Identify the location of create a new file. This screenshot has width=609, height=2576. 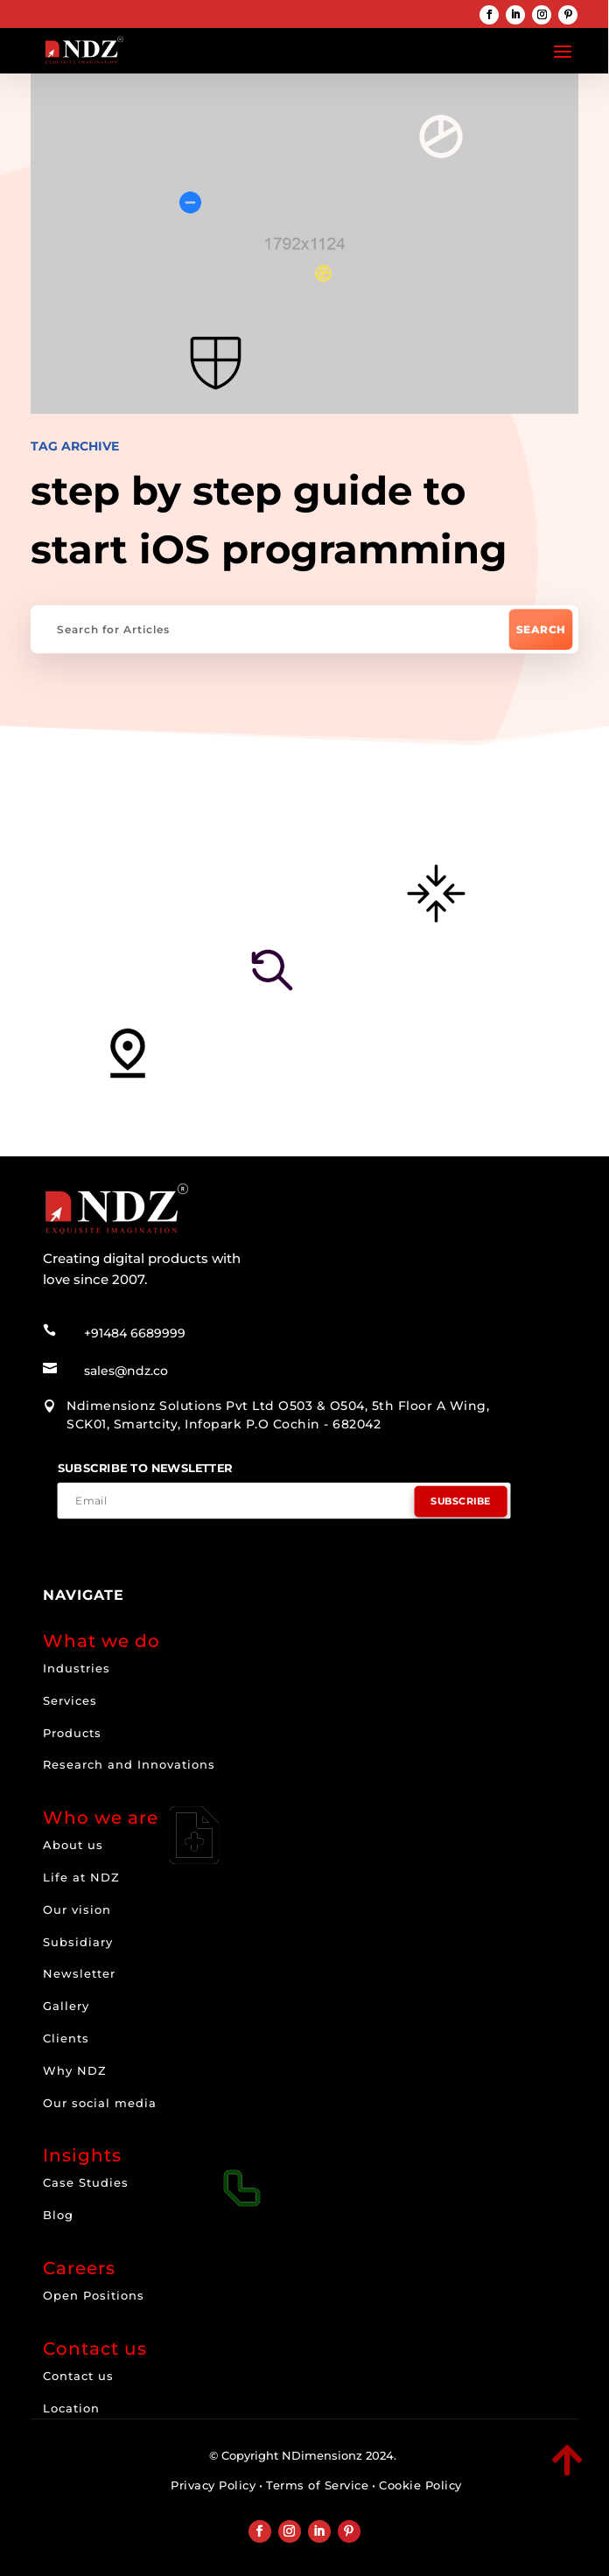
(194, 1835).